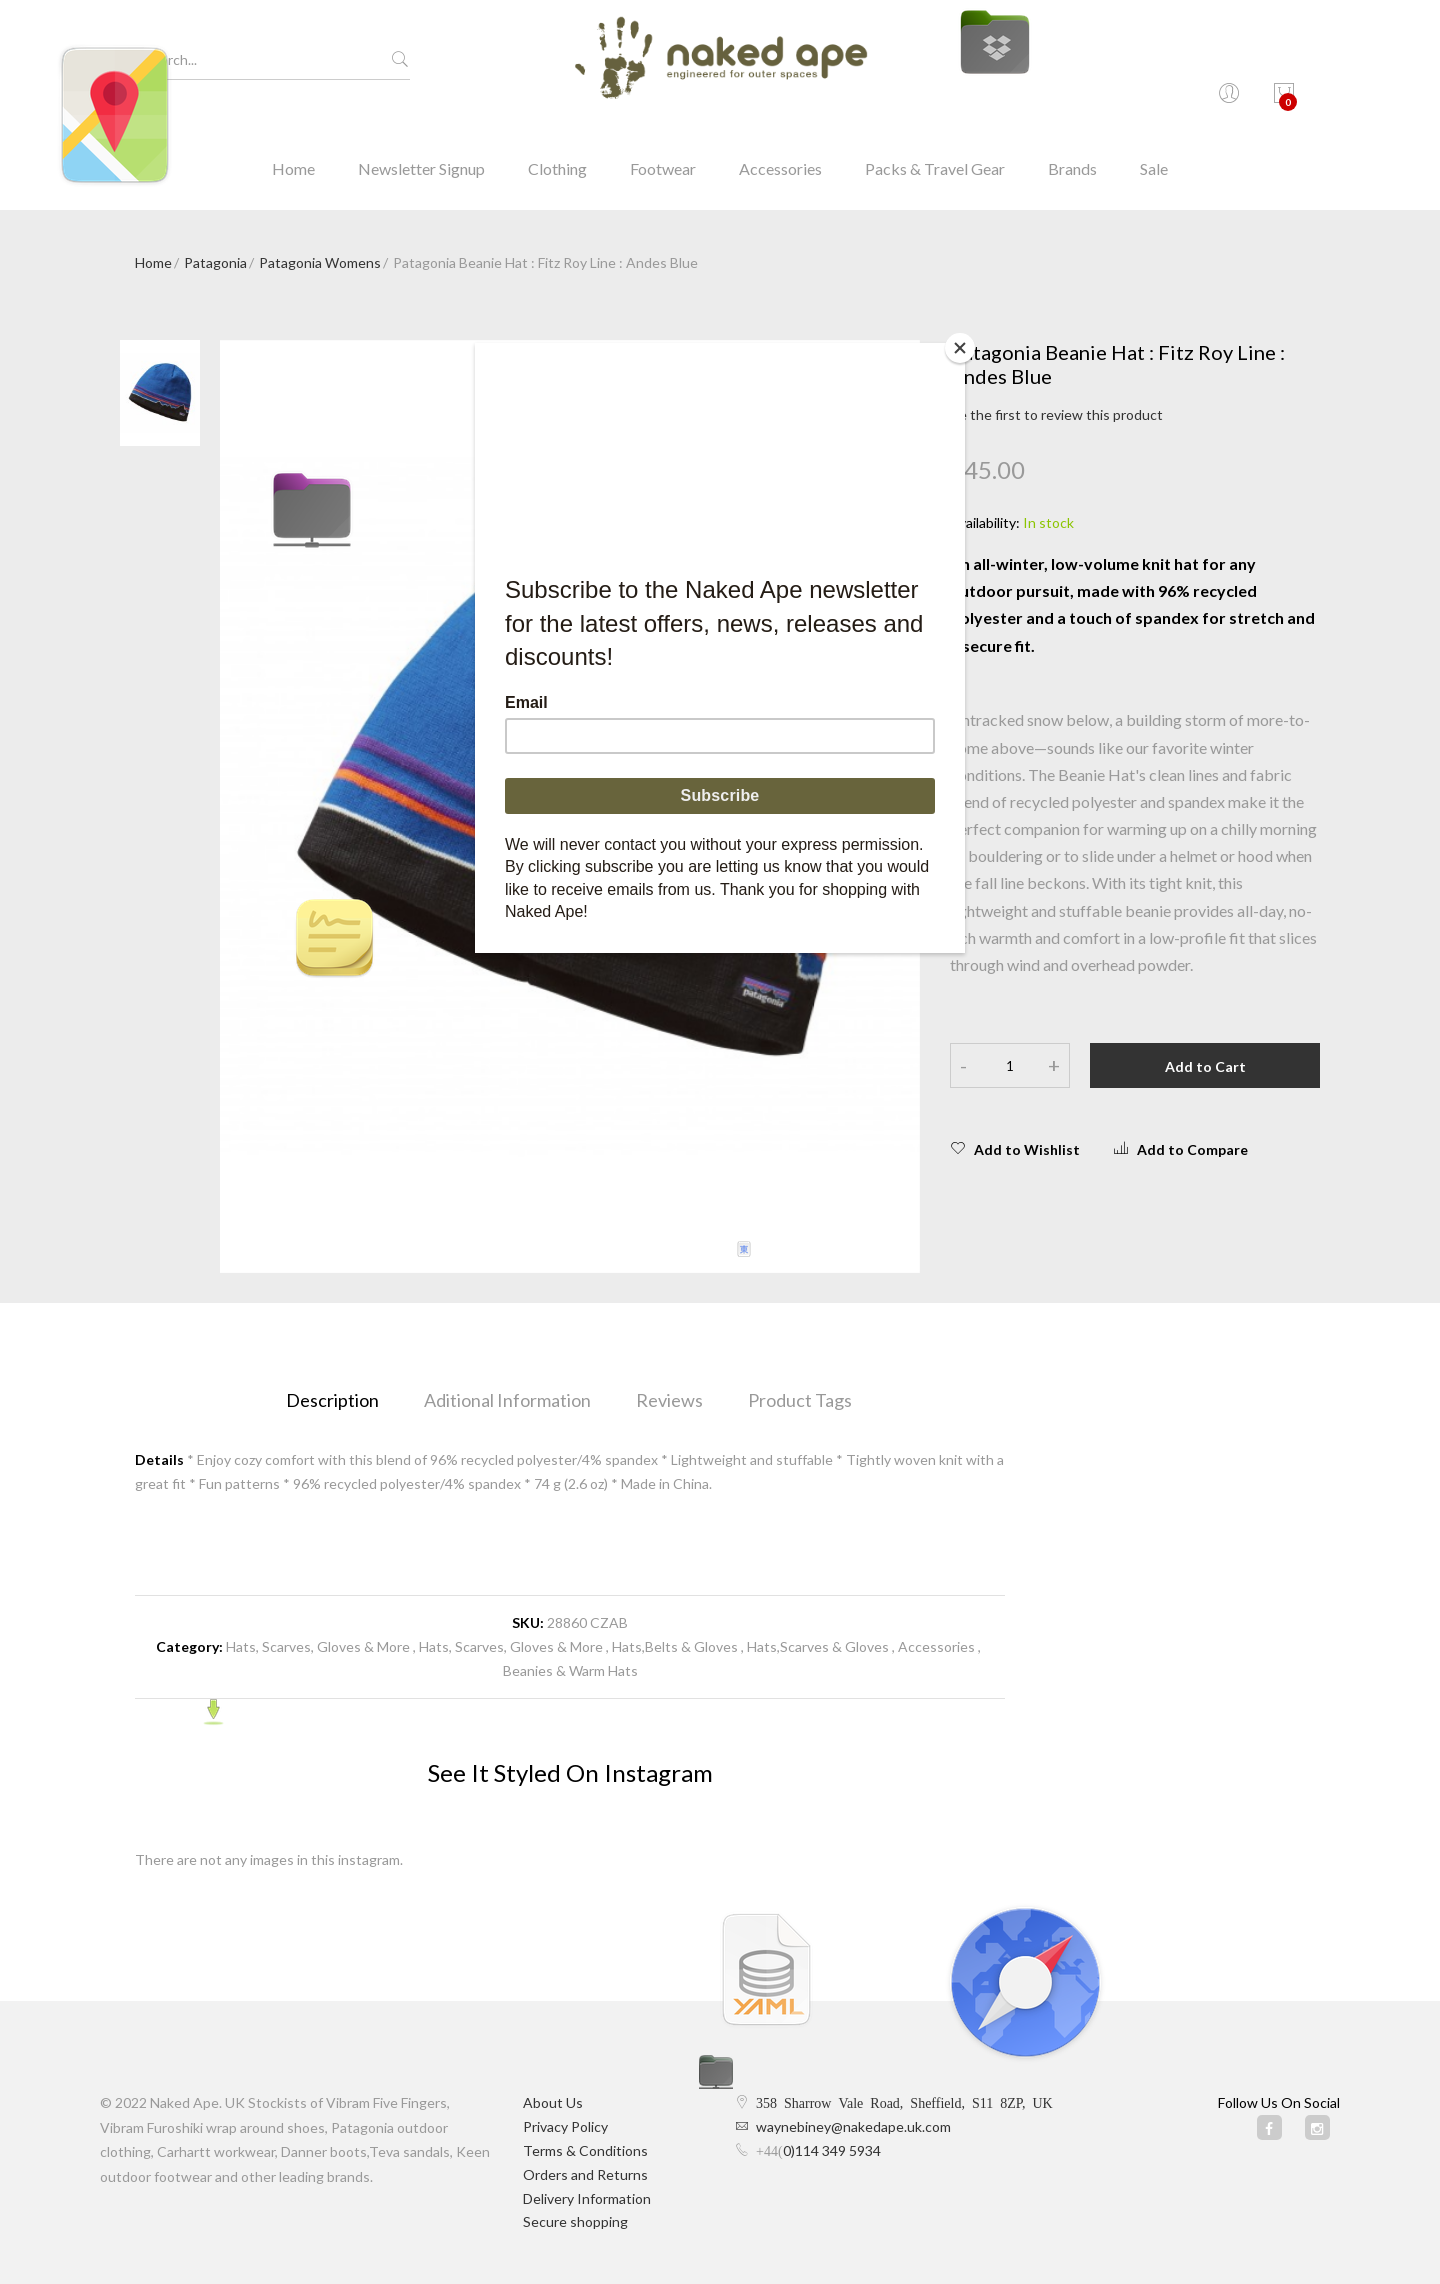 The height and width of the screenshot is (2284, 1440). Describe the element at coordinates (766, 1969) in the screenshot. I see `a yaml configuration file` at that location.